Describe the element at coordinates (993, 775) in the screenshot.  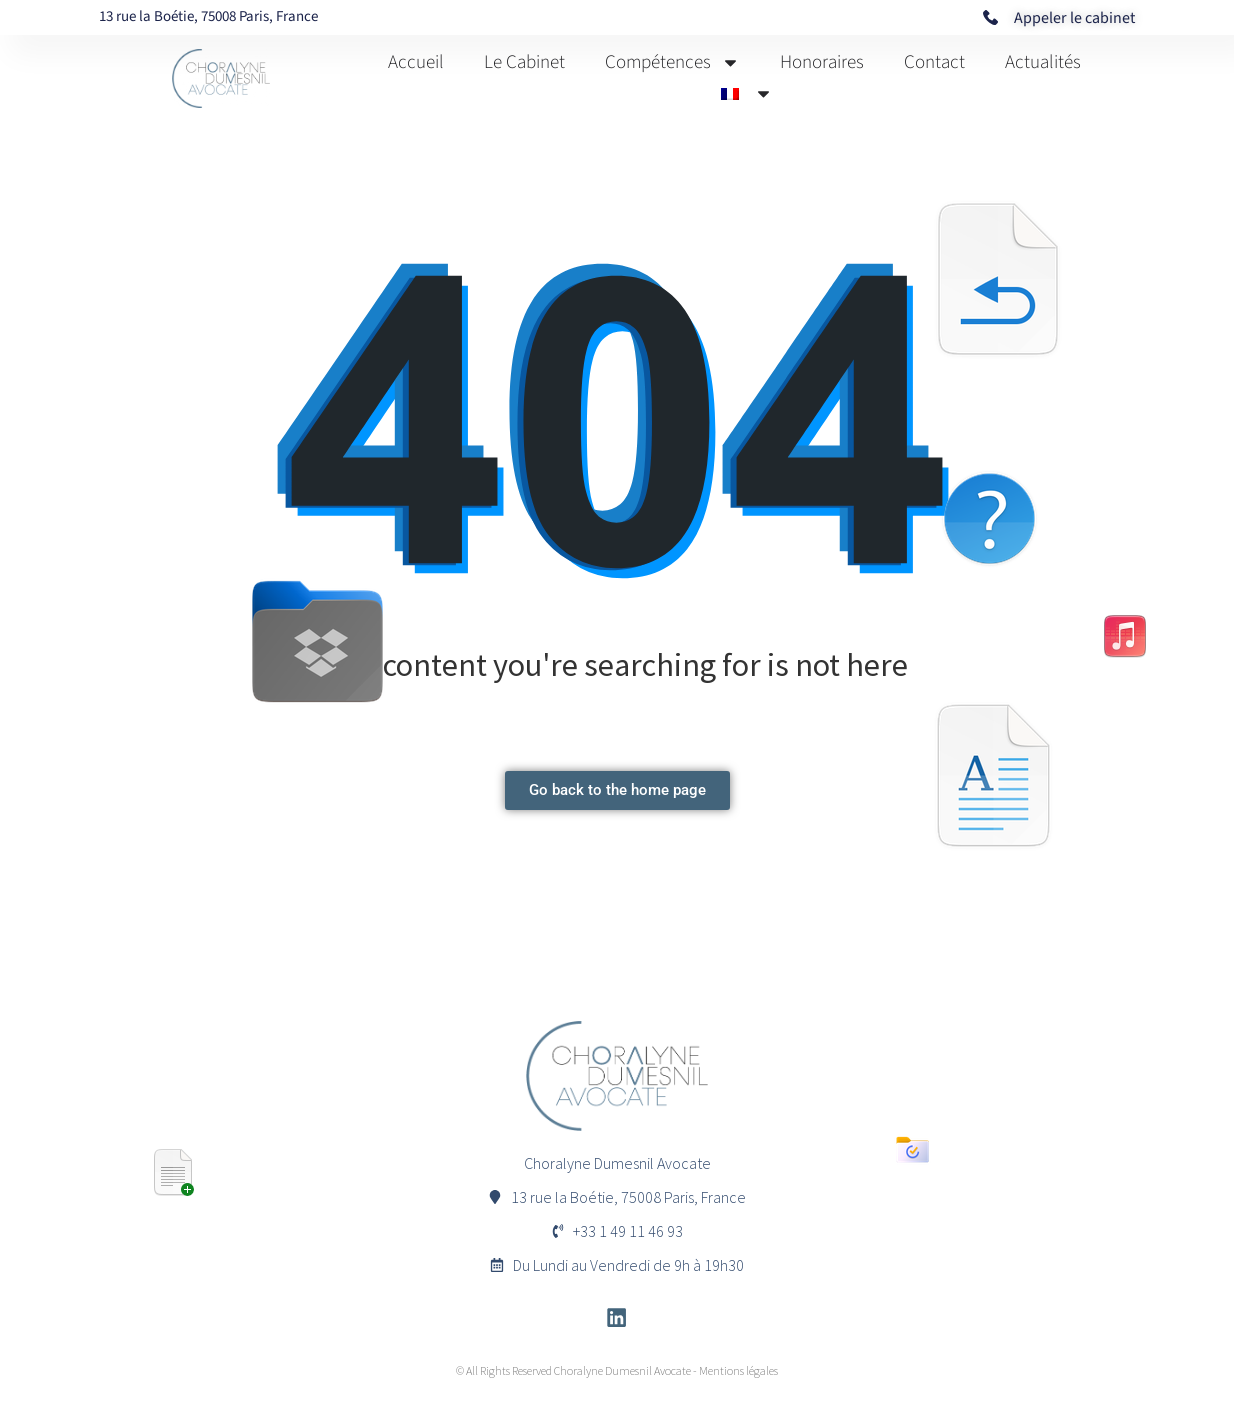
I see `open a word processing document` at that location.